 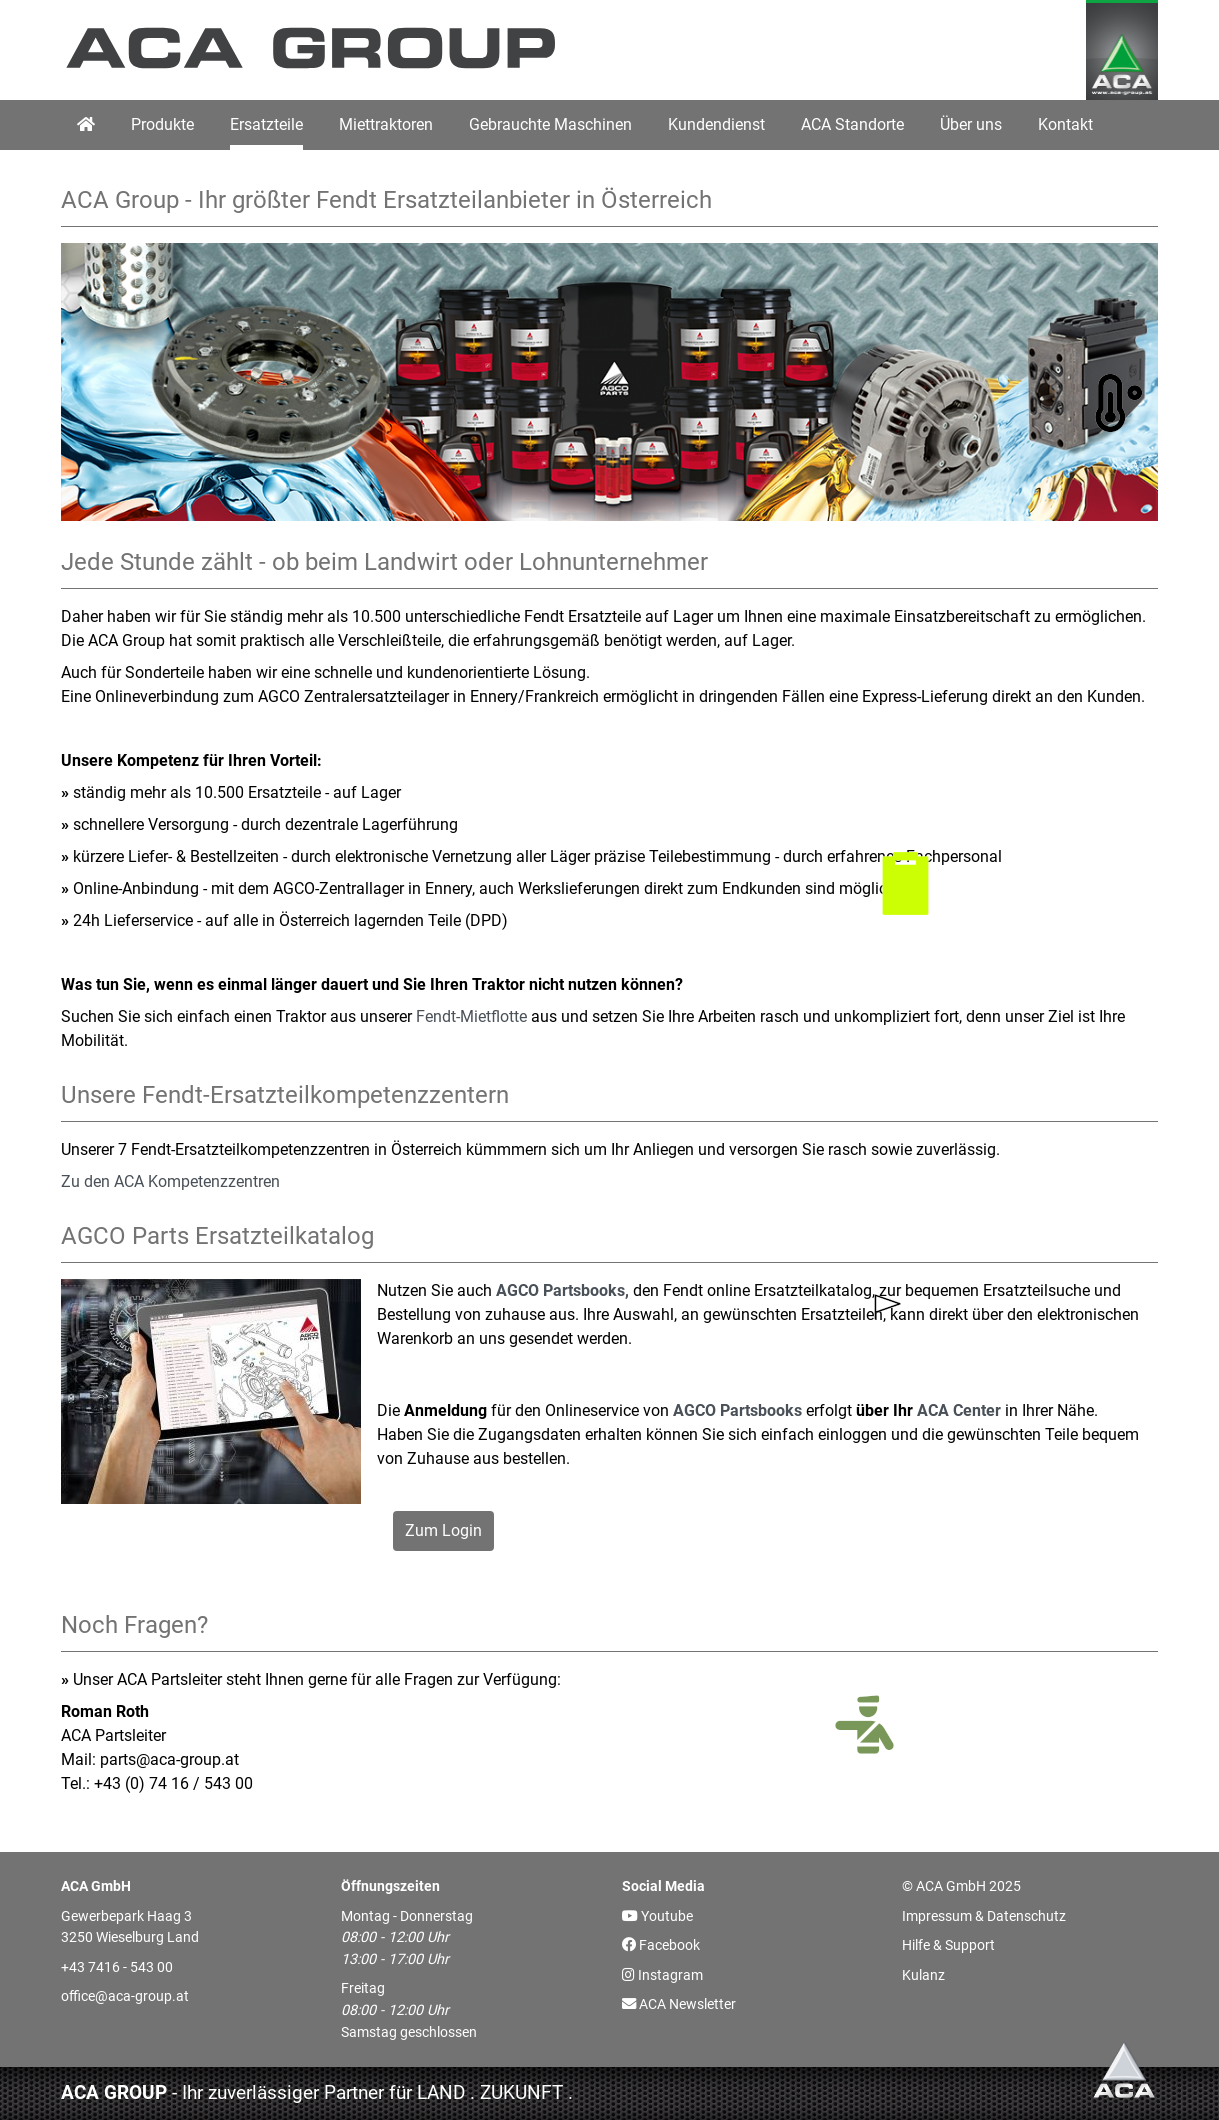 I want to click on military or security personnel directing traffic, so click(x=864, y=1724).